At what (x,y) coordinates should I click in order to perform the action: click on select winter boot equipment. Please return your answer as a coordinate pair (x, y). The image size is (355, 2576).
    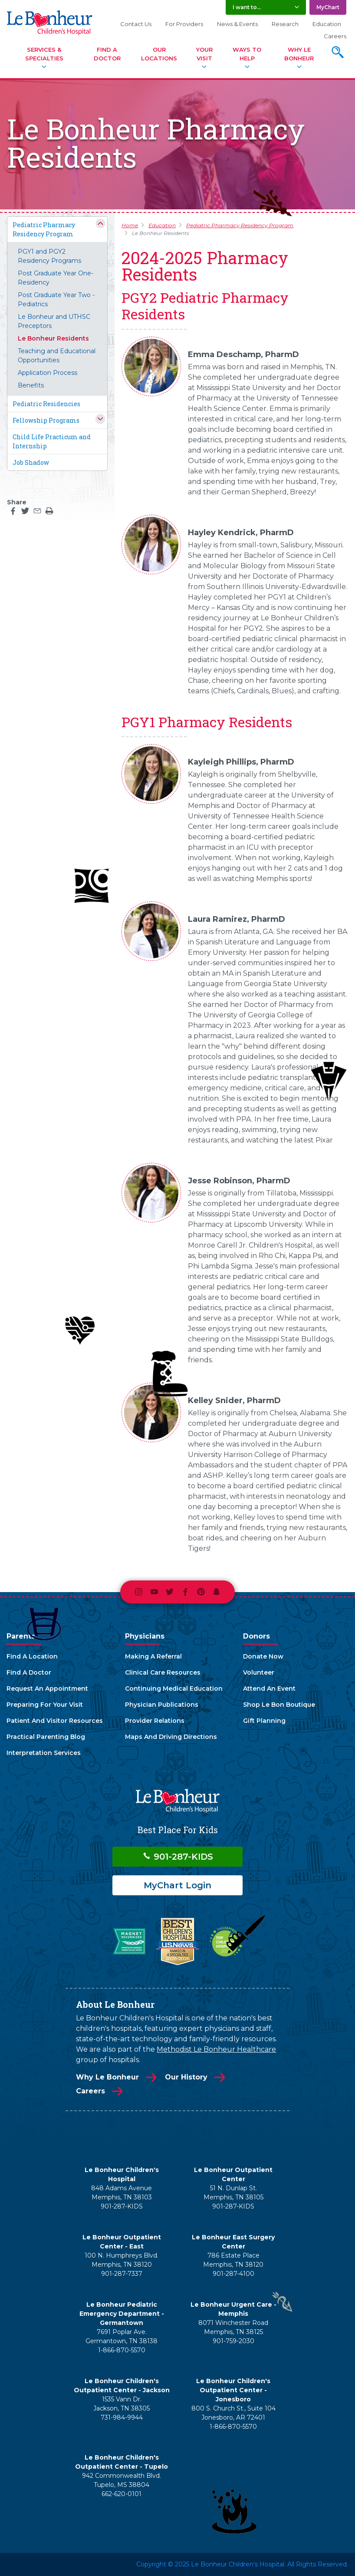
    Looking at the image, I should click on (169, 1374).